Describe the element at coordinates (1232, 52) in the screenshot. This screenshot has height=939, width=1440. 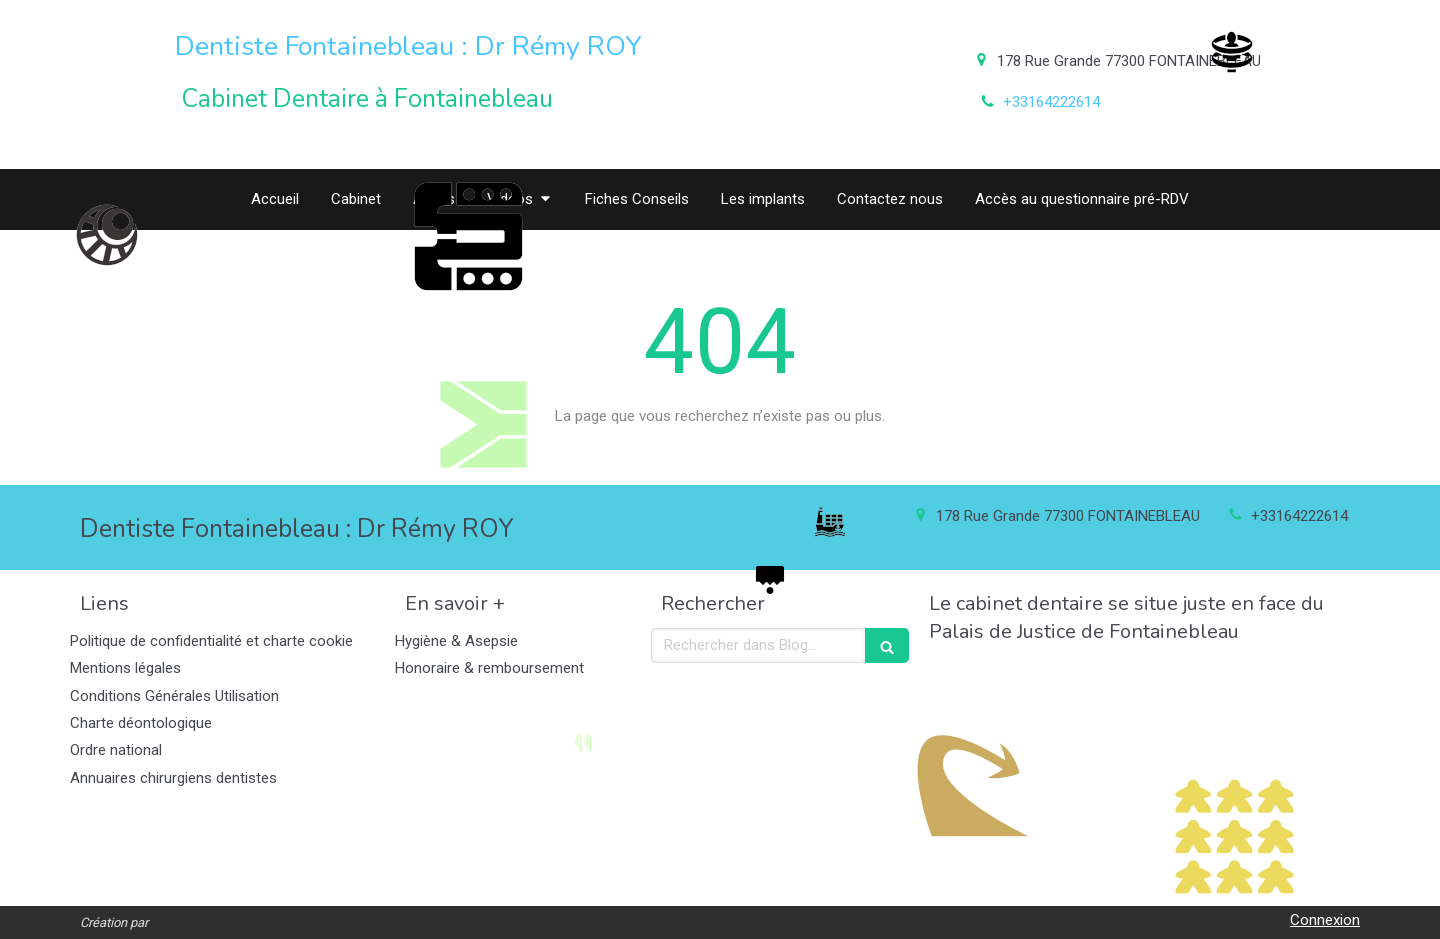
I see `activate teleportation portal` at that location.